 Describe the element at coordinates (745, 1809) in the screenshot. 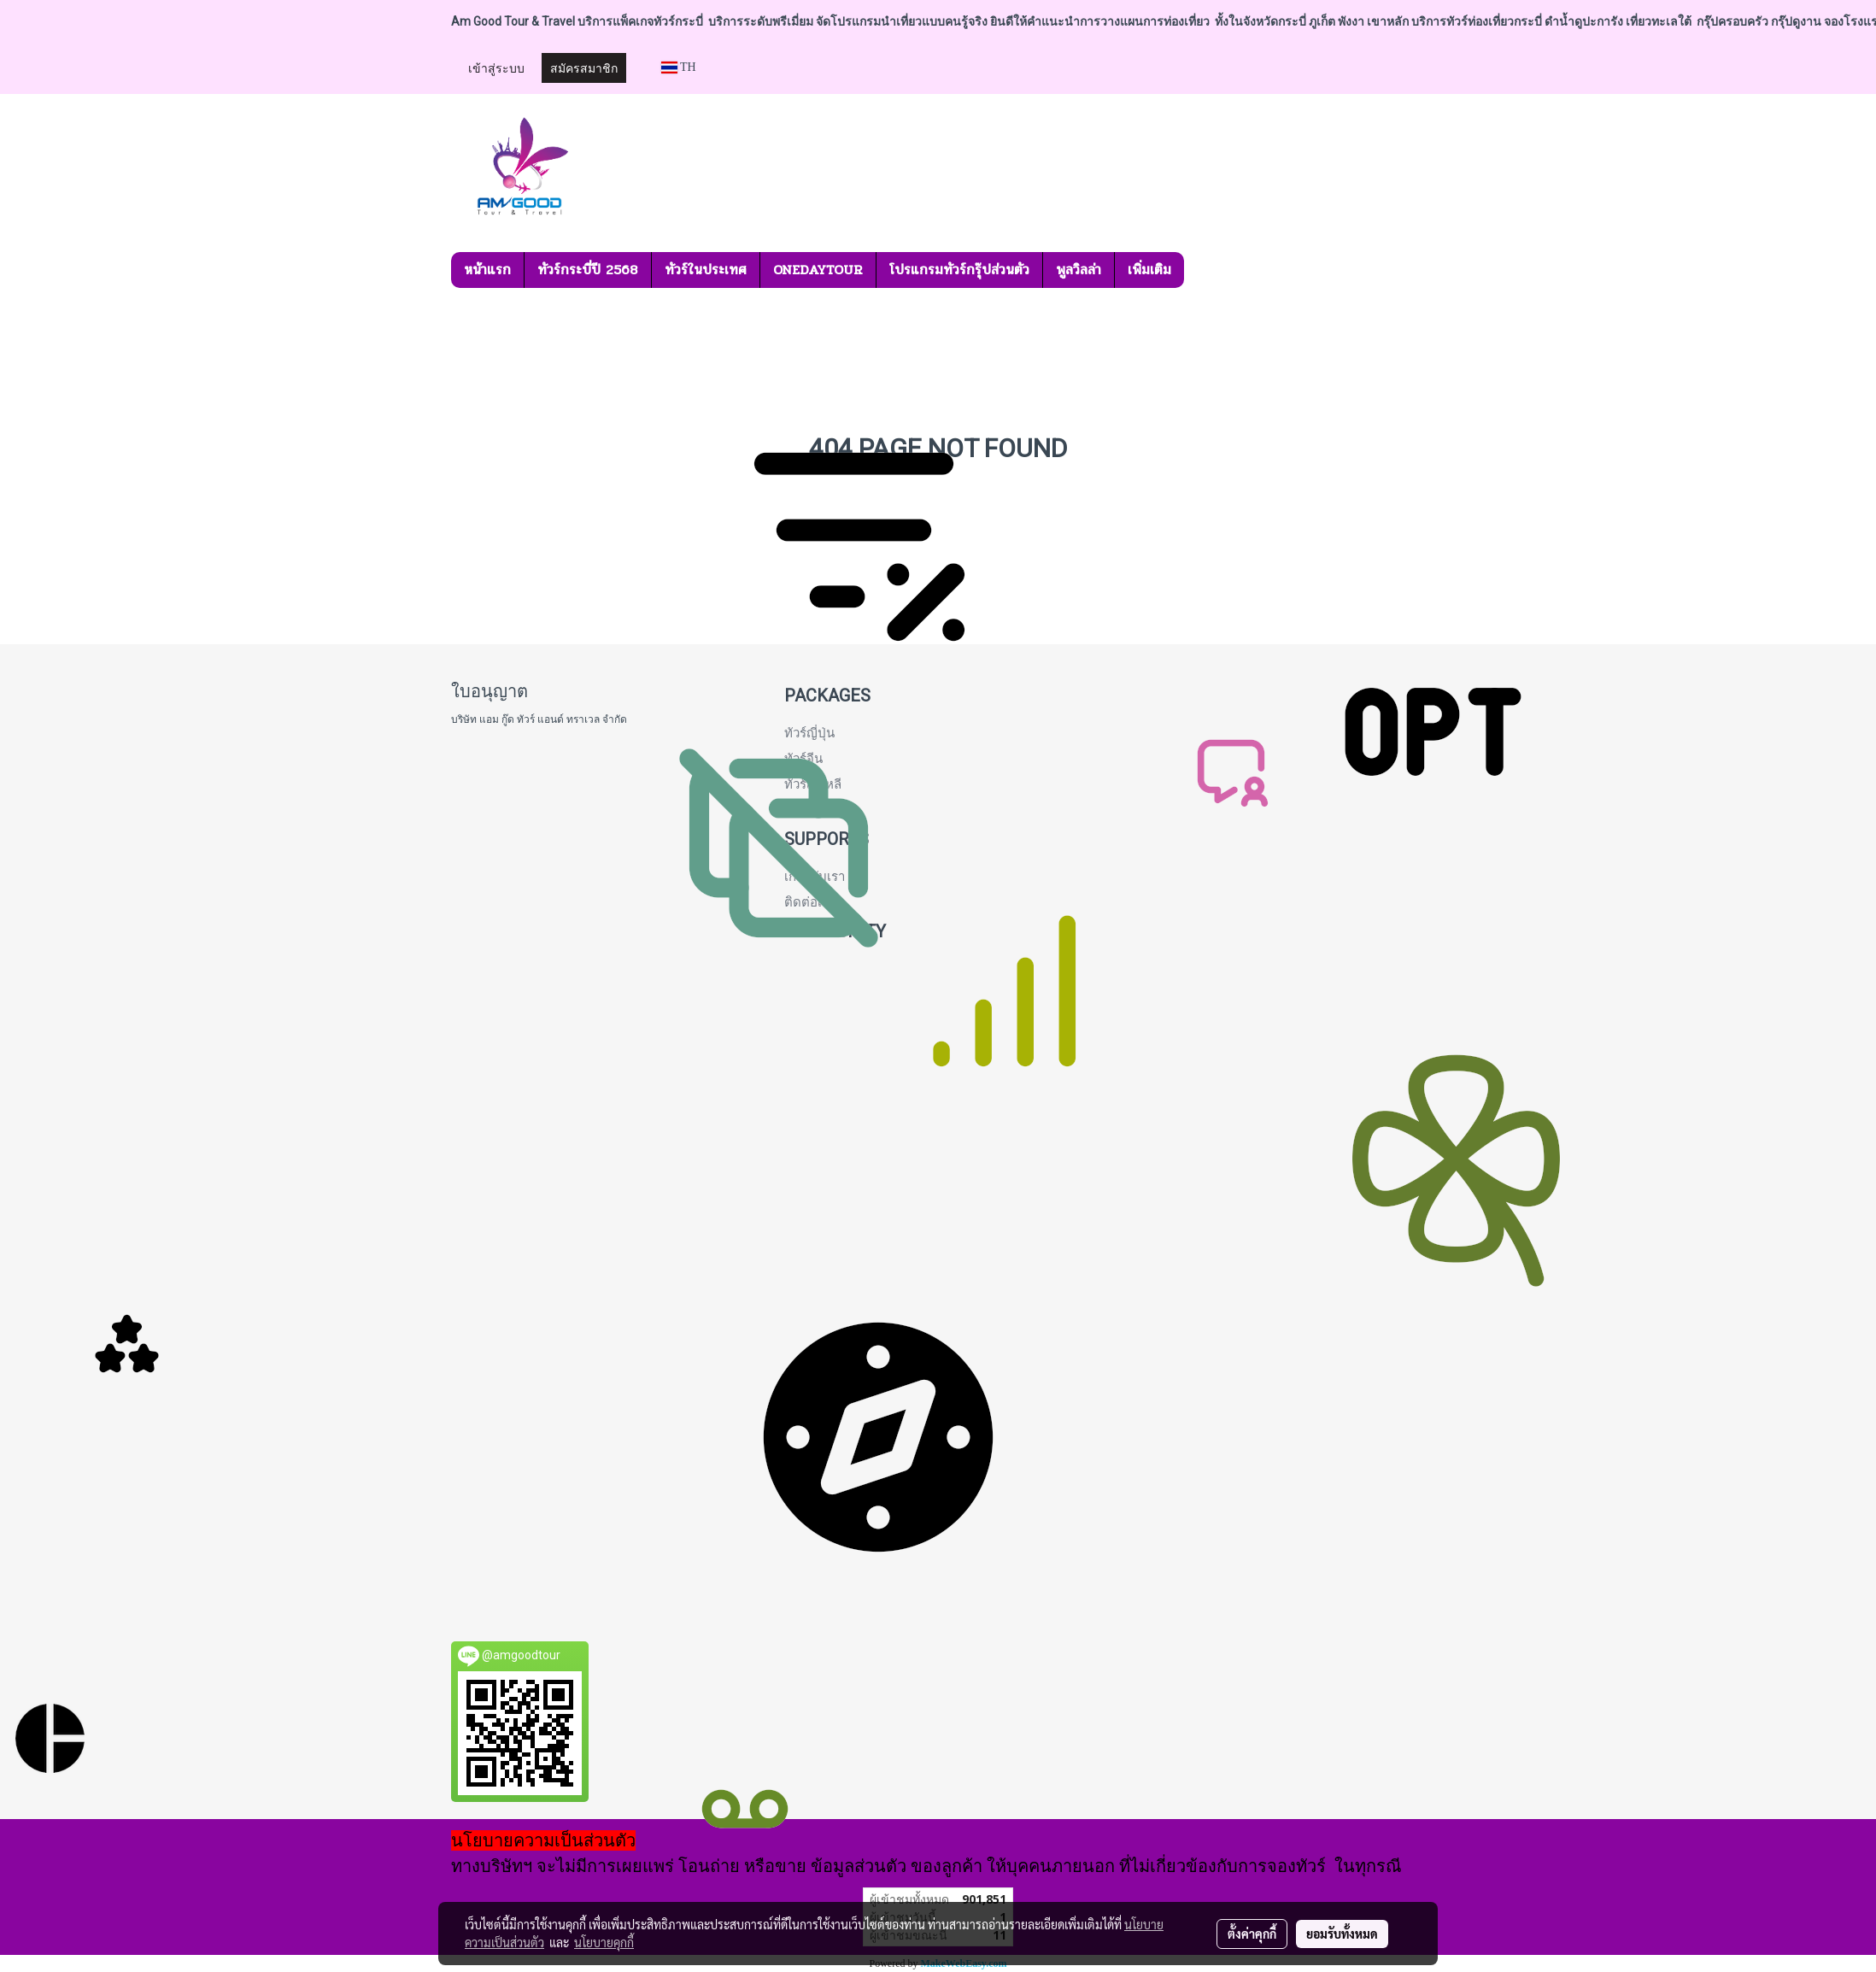

I see `access voicemail messages` at that location.